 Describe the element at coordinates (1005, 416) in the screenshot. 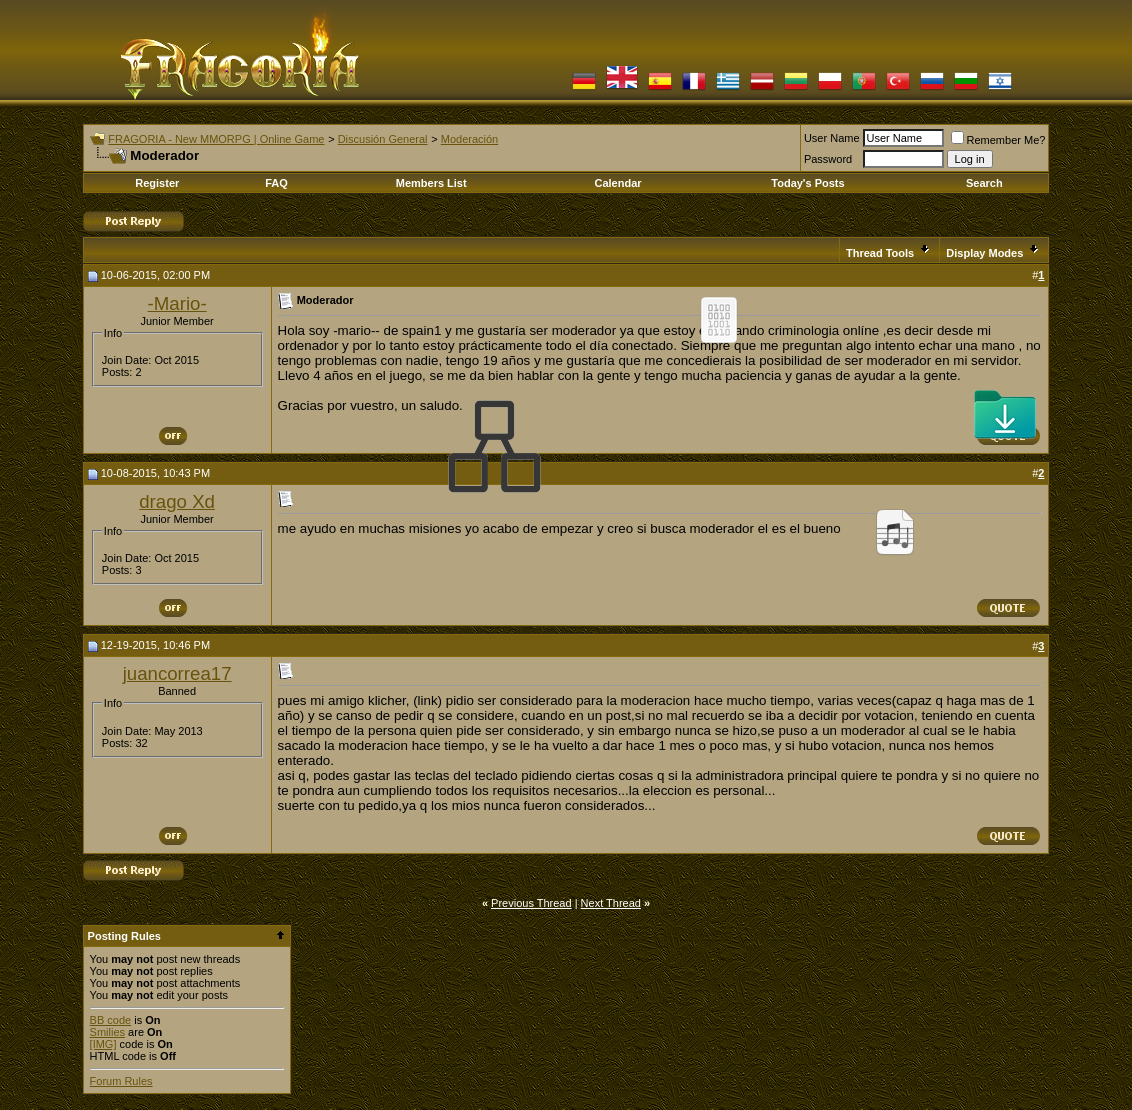

I see `open your downloads folder` at that location.